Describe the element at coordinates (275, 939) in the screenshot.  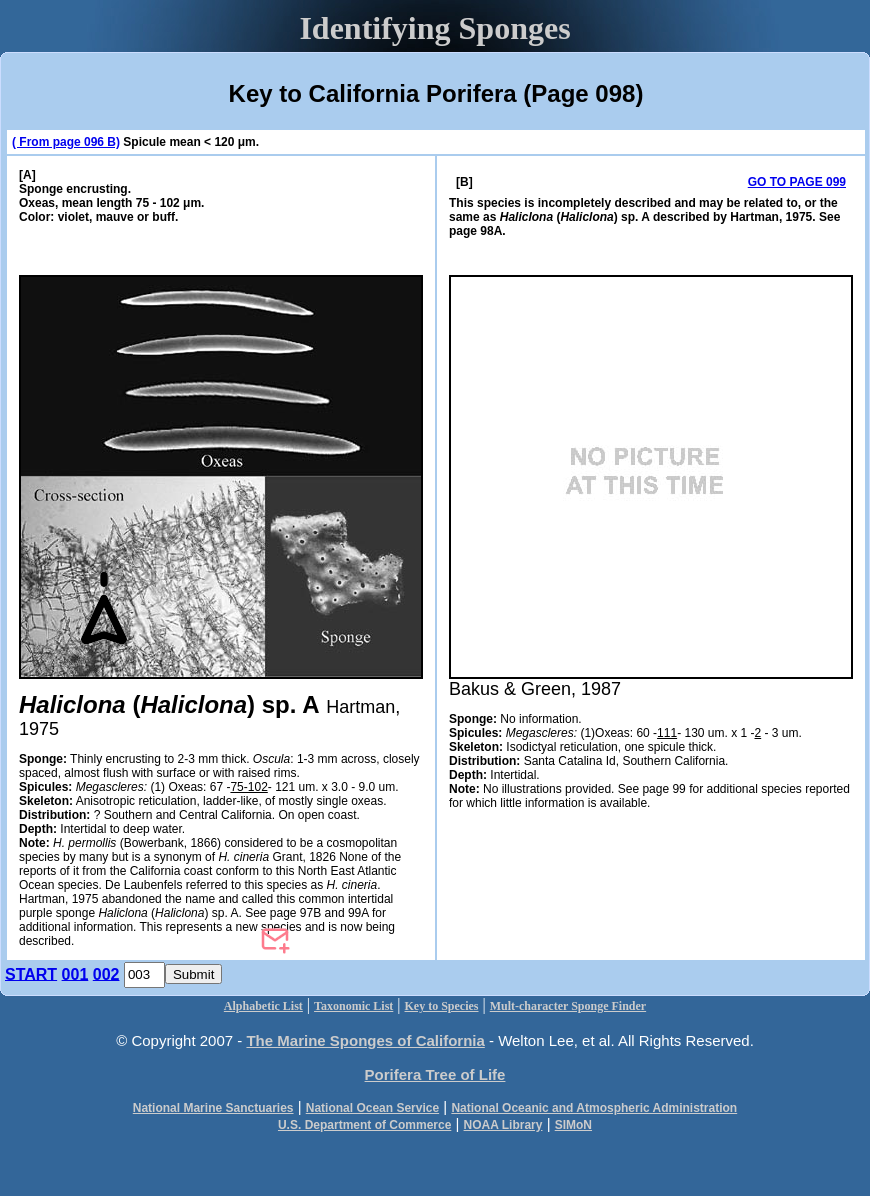
I see `compose a new email` at that location.